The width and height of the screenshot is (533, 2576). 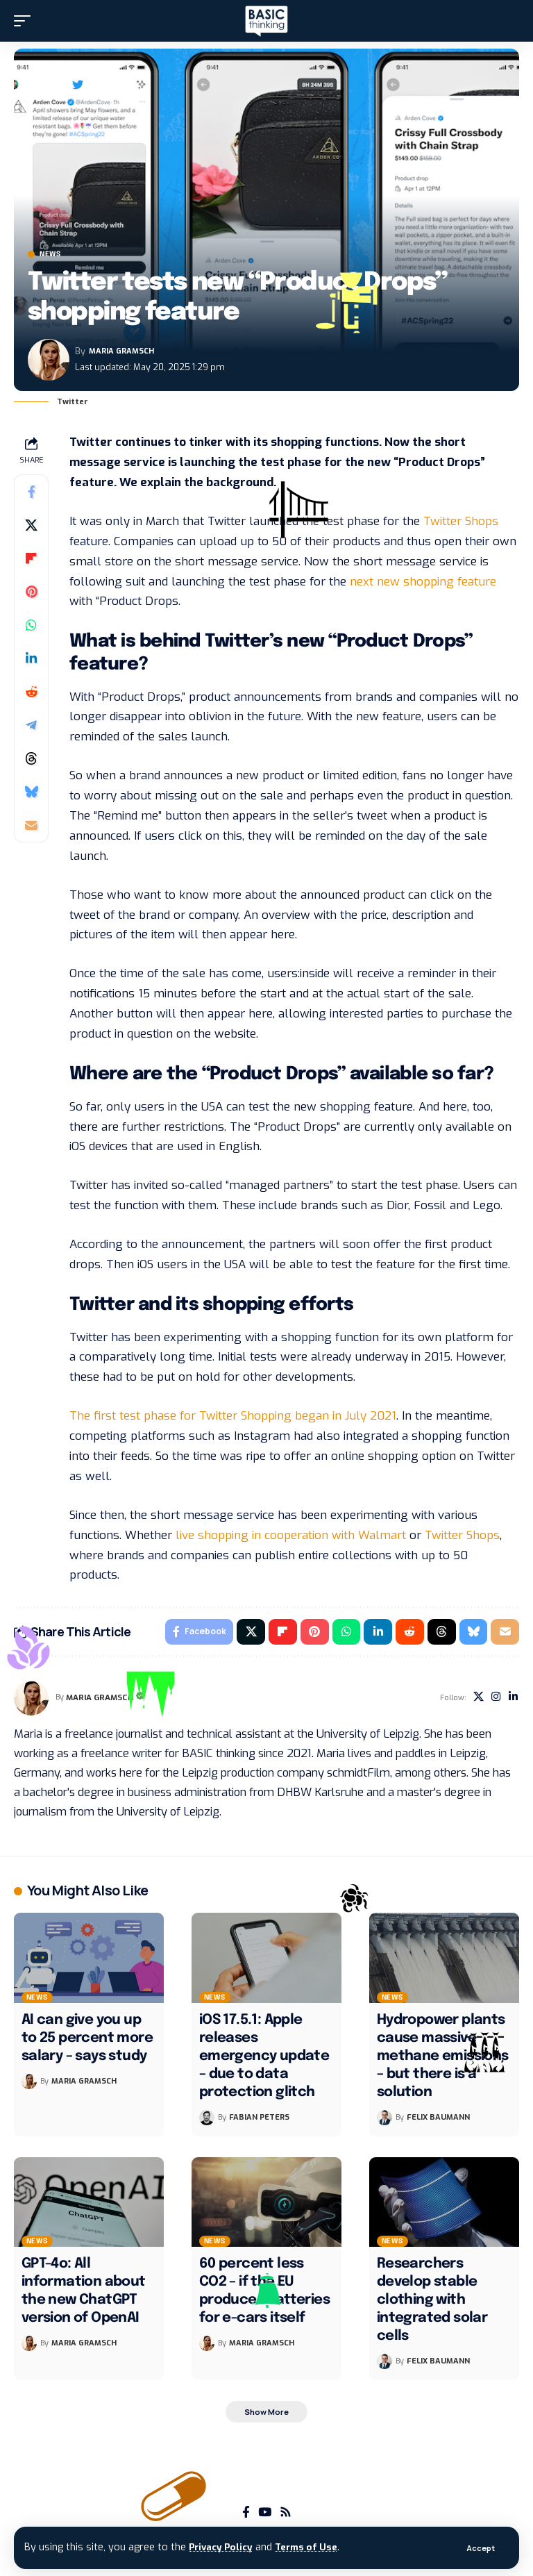 I want to click on smoke fish at a cooking station, so click(x=484, y=2052).